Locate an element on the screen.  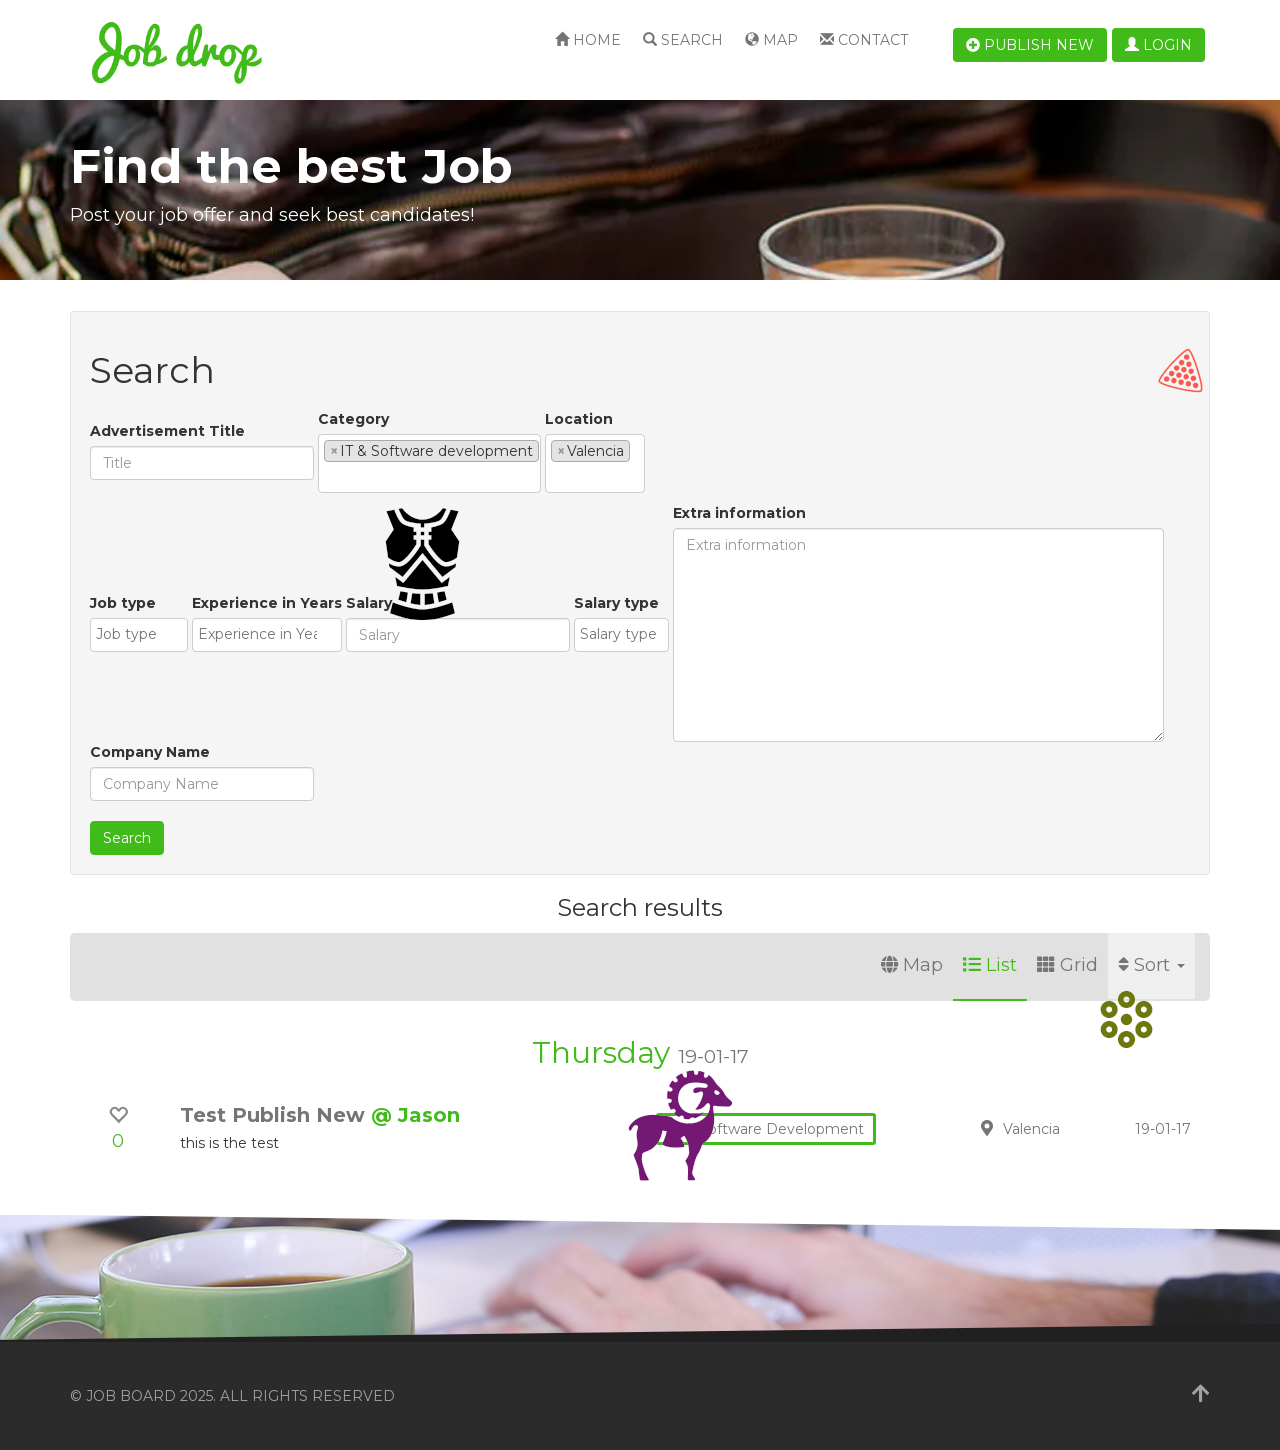
represents the Aries zodiac sign is located at coordinates (680, 1125).